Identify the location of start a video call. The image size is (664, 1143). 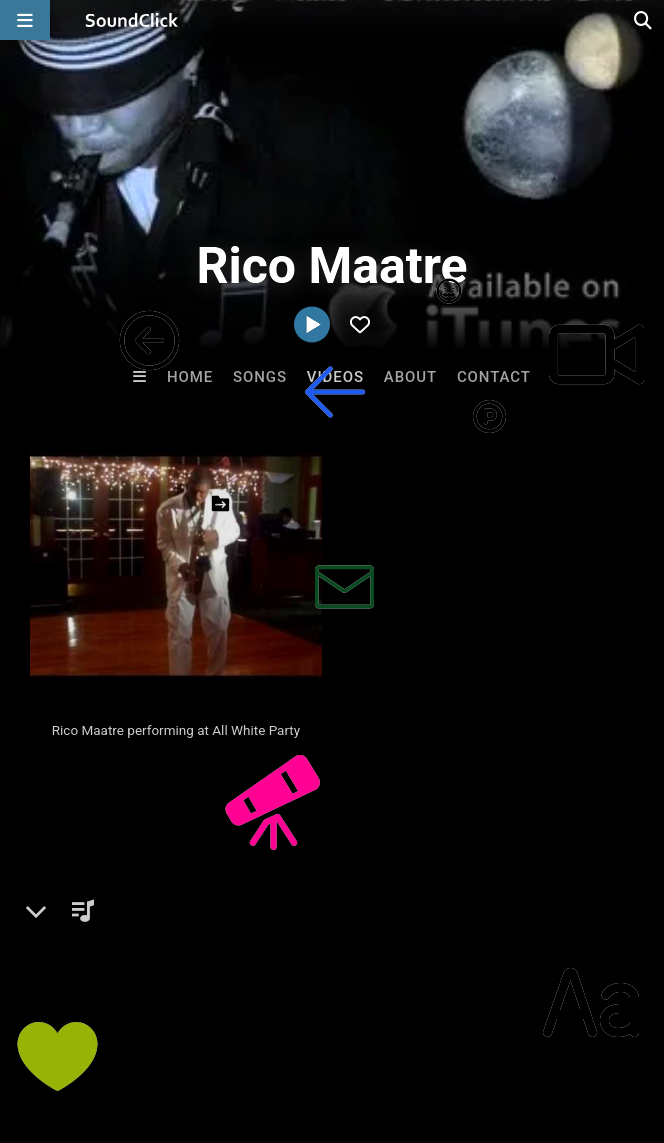
(596, 354).